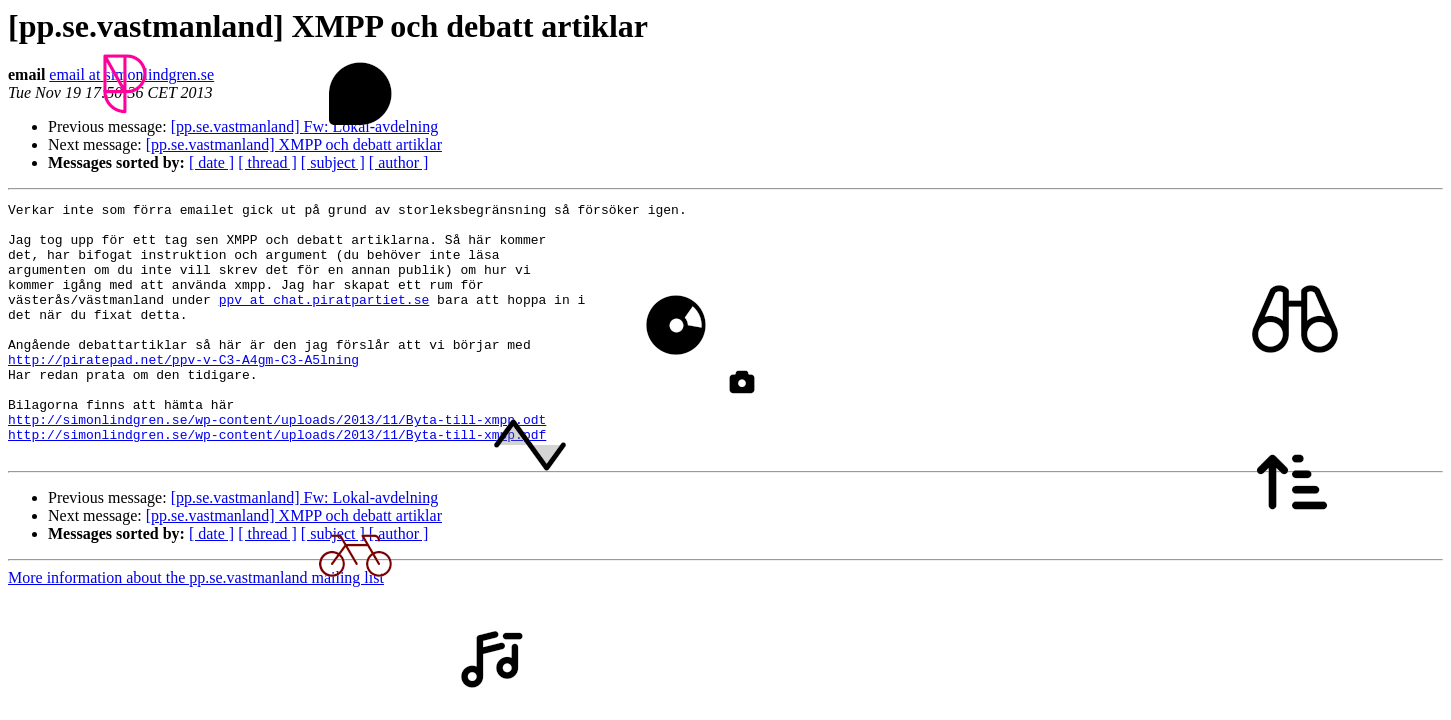  Describe the element at coordinates (530, 445) in the screenshot. I see `select triangle waveform for audio synthesis` at that location.